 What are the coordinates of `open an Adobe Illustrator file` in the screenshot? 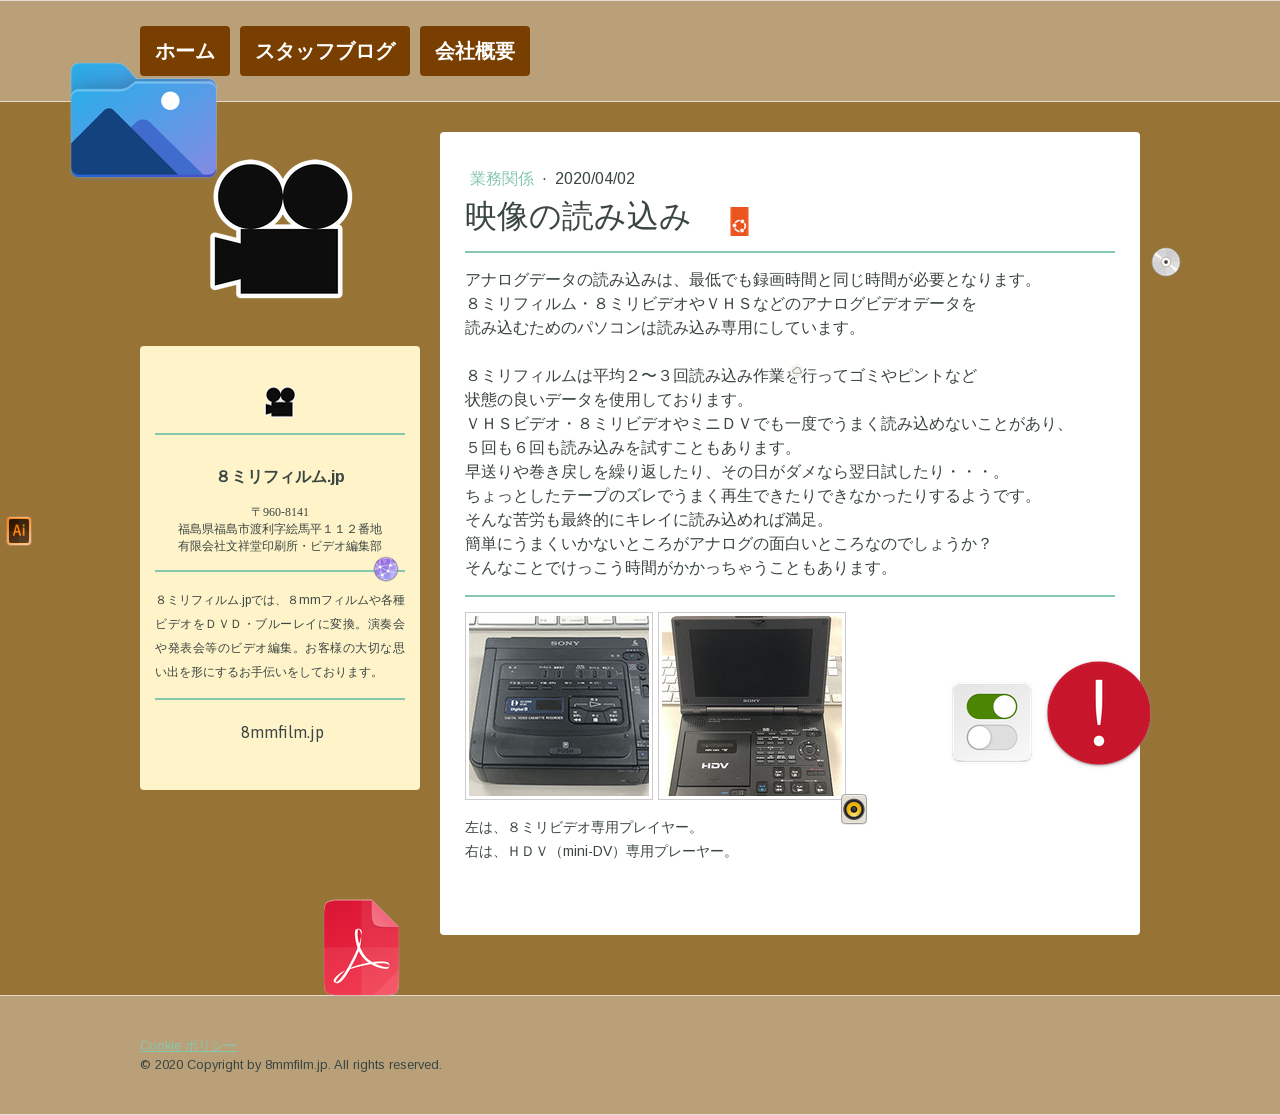 It's located at (19, 531).